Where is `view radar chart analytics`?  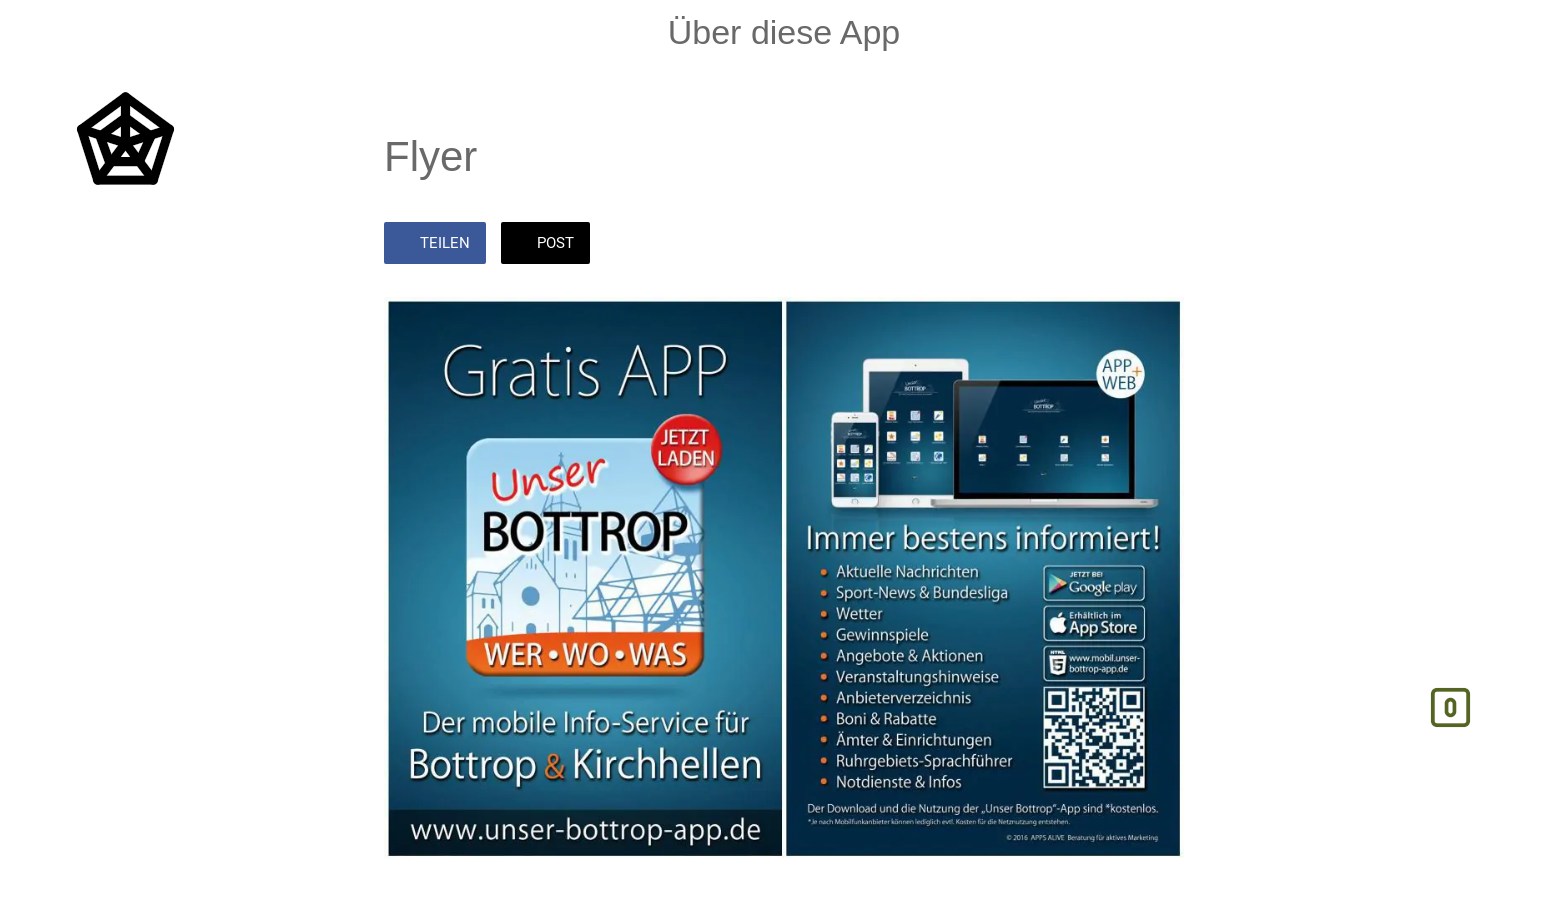
view radar chart analytics is located at coordinates (125, 138).